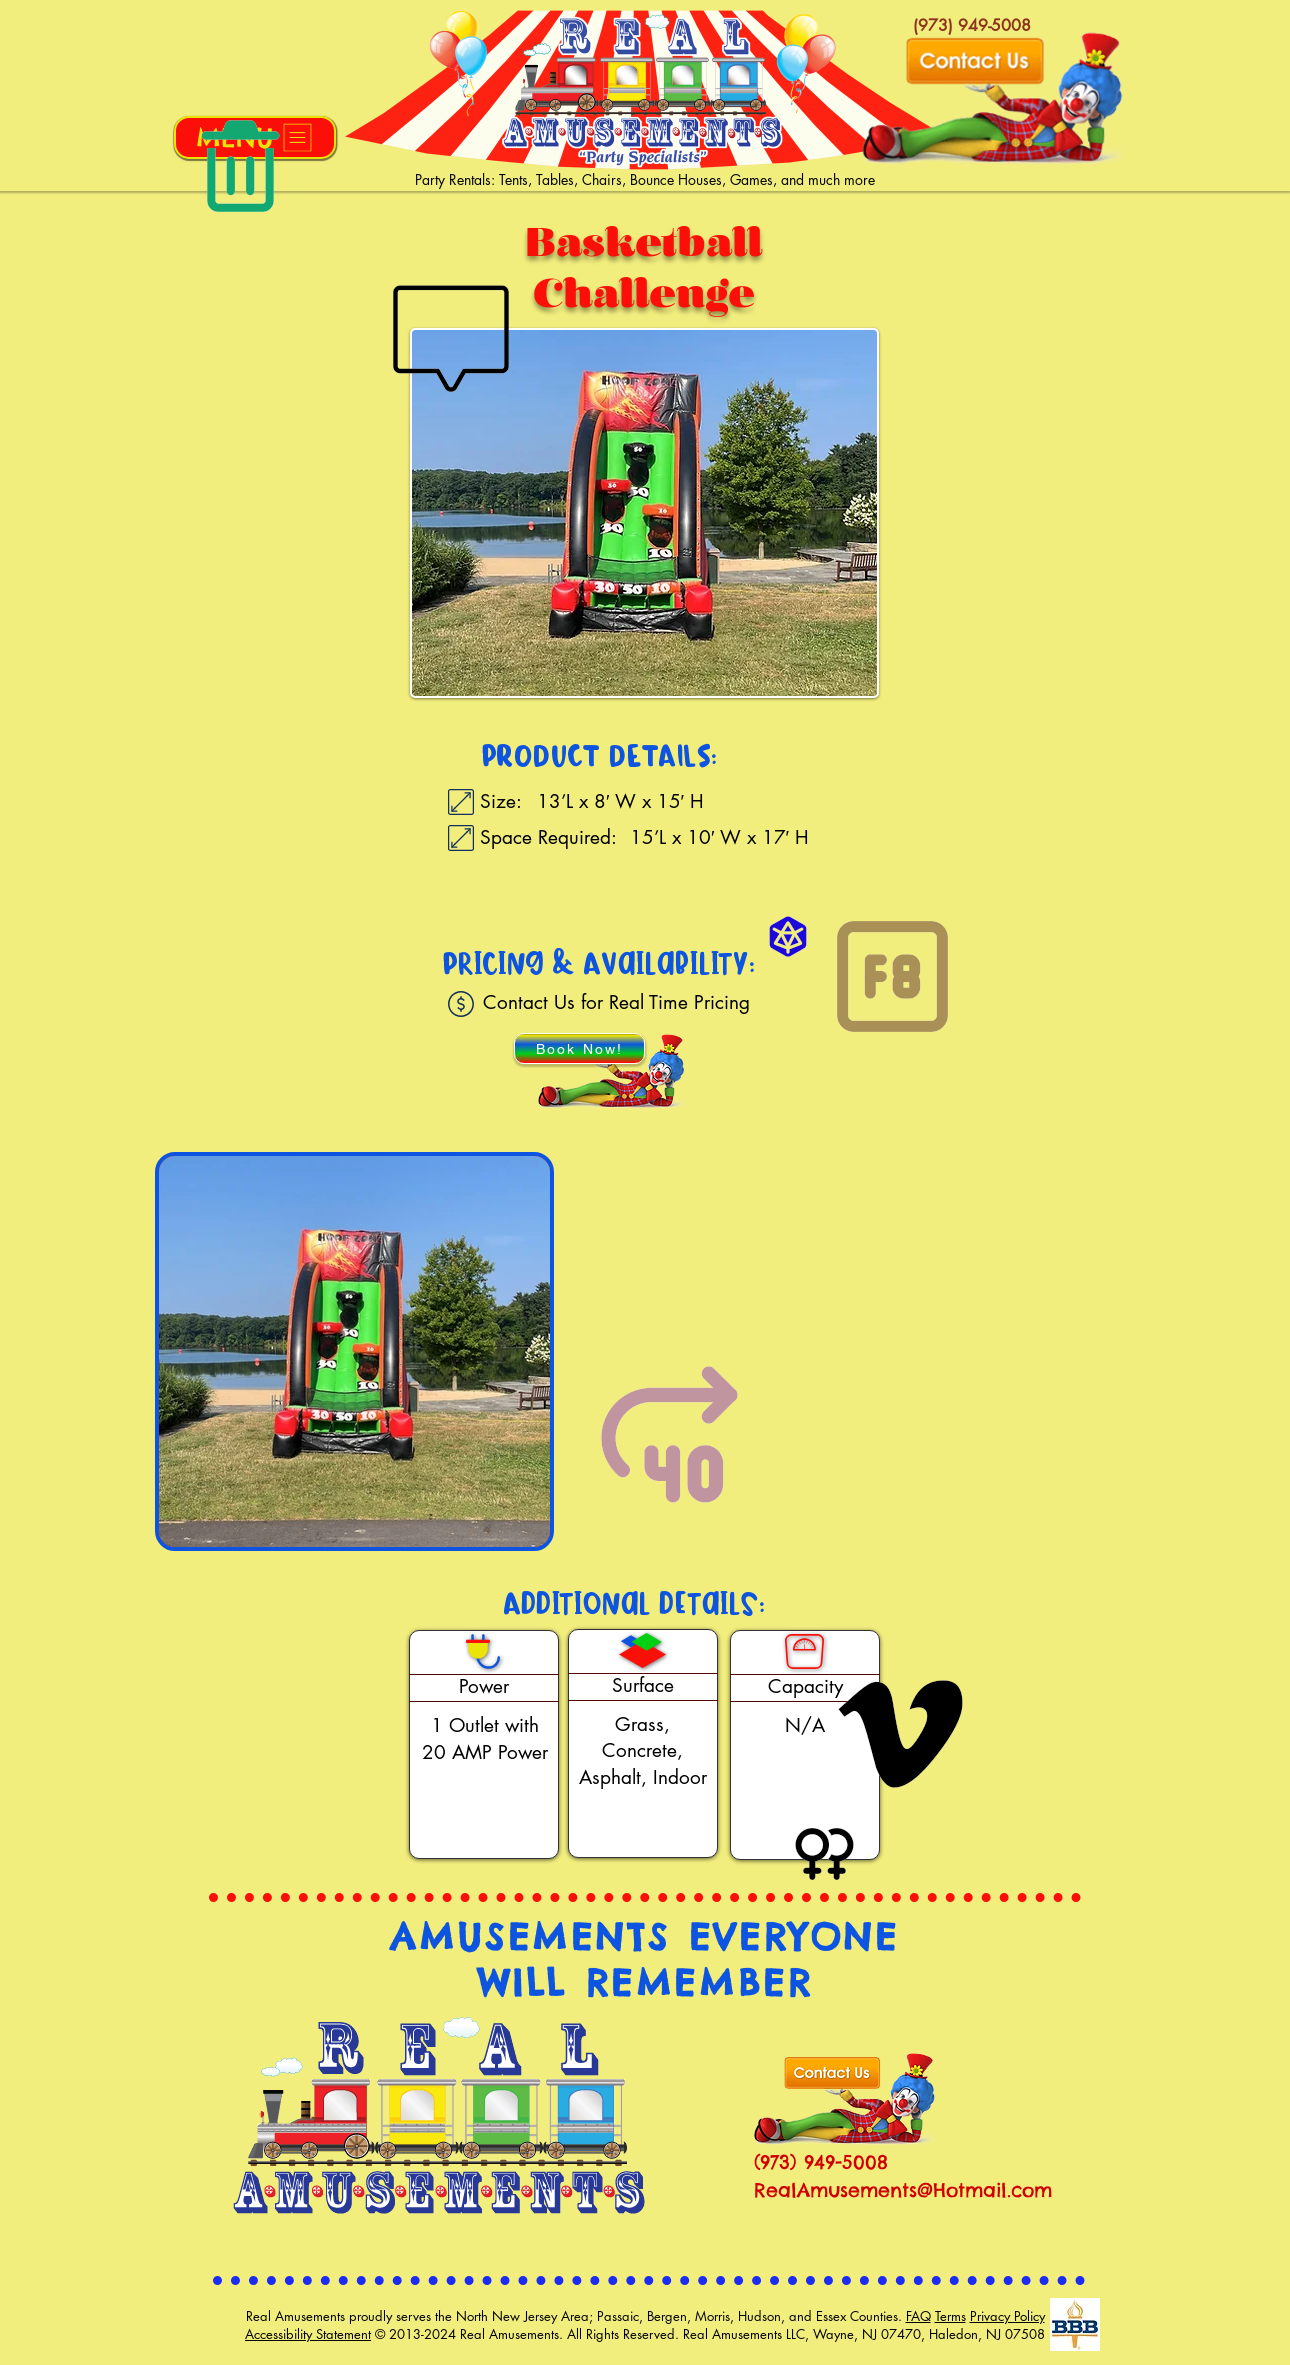  Describe the element at coordinates (673, 1438) in the screenshot. I see `skip forward 40 seconds` at that location.